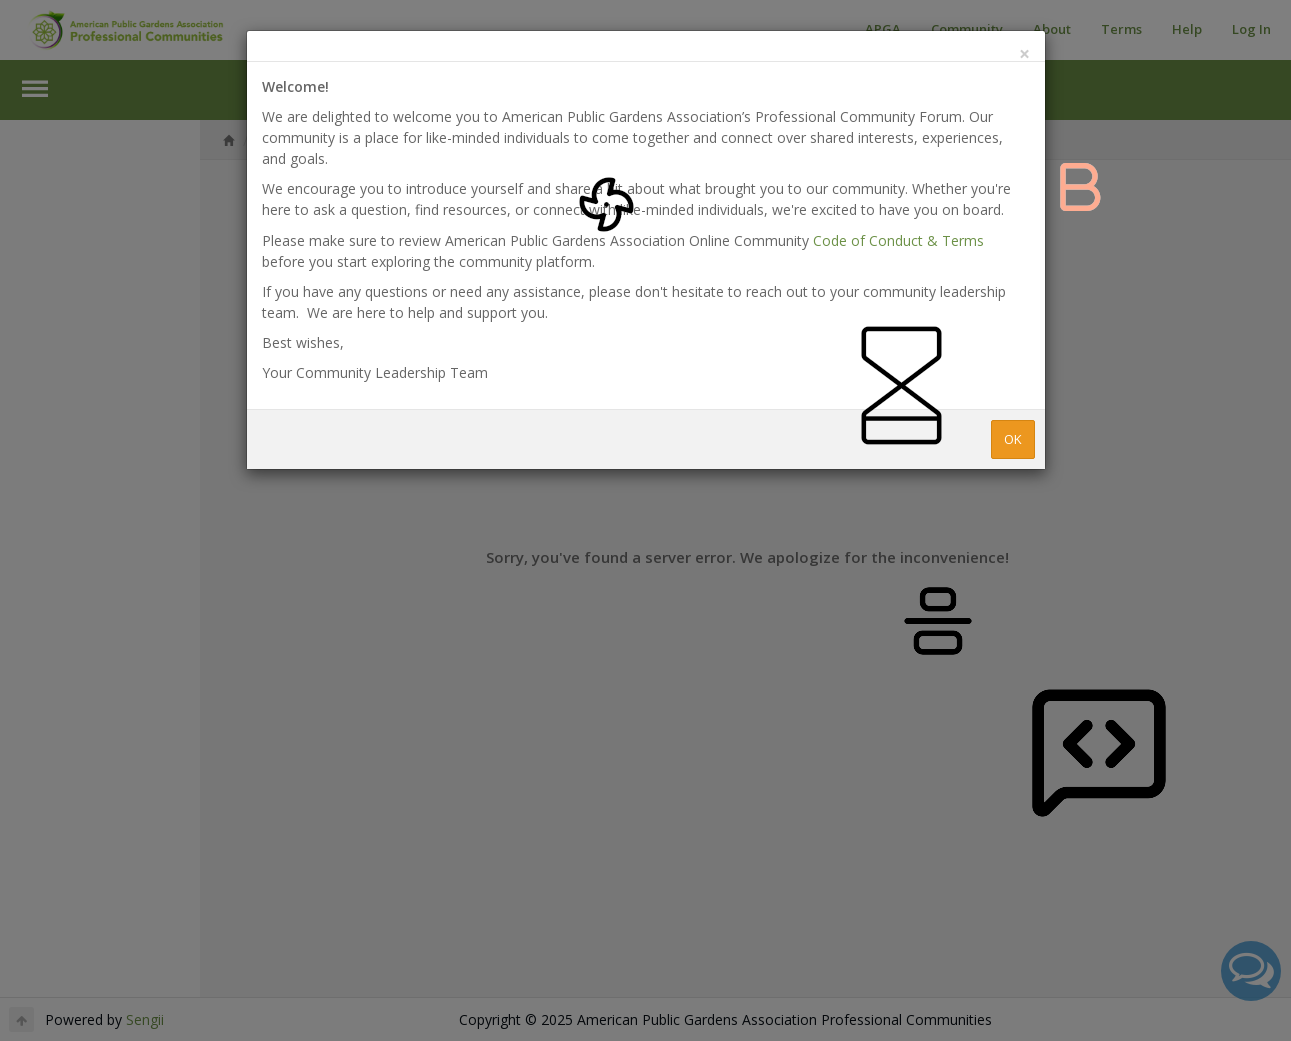 This screenshot has width=1291, height=1041. Describe the element at coordinates (938, 621) in the screenshot. I see `align objects to vertical center` at that location.